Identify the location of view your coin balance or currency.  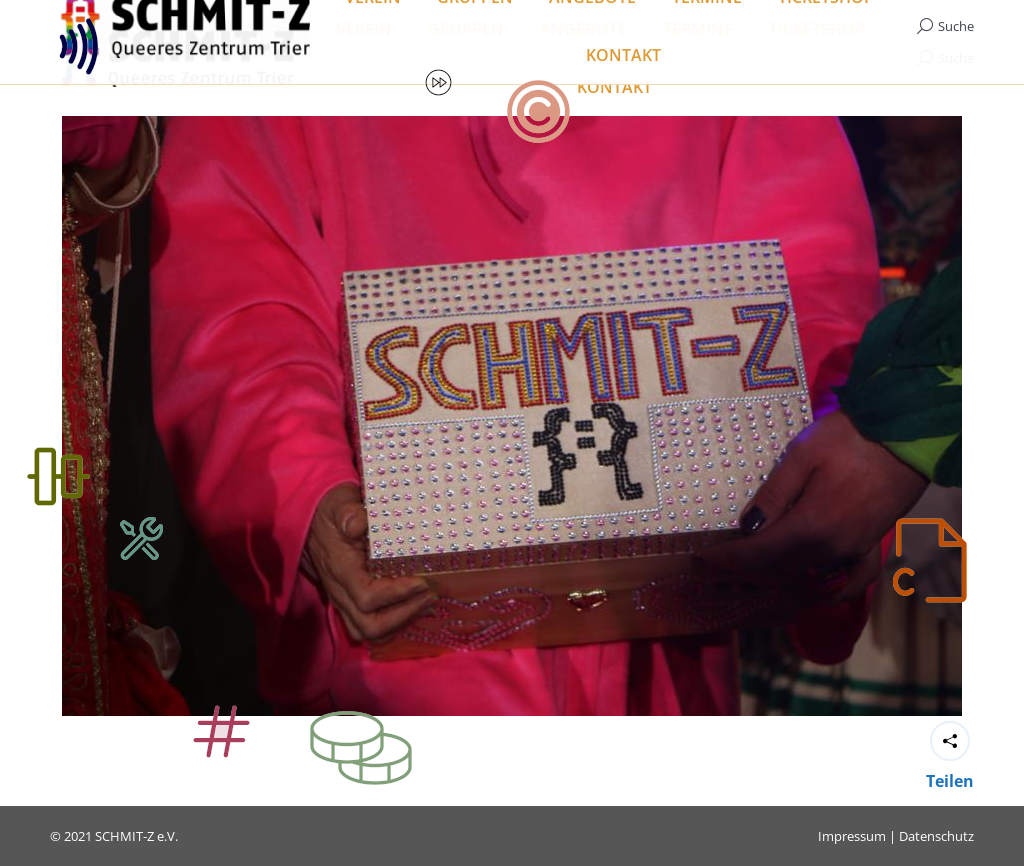
(361, 748).